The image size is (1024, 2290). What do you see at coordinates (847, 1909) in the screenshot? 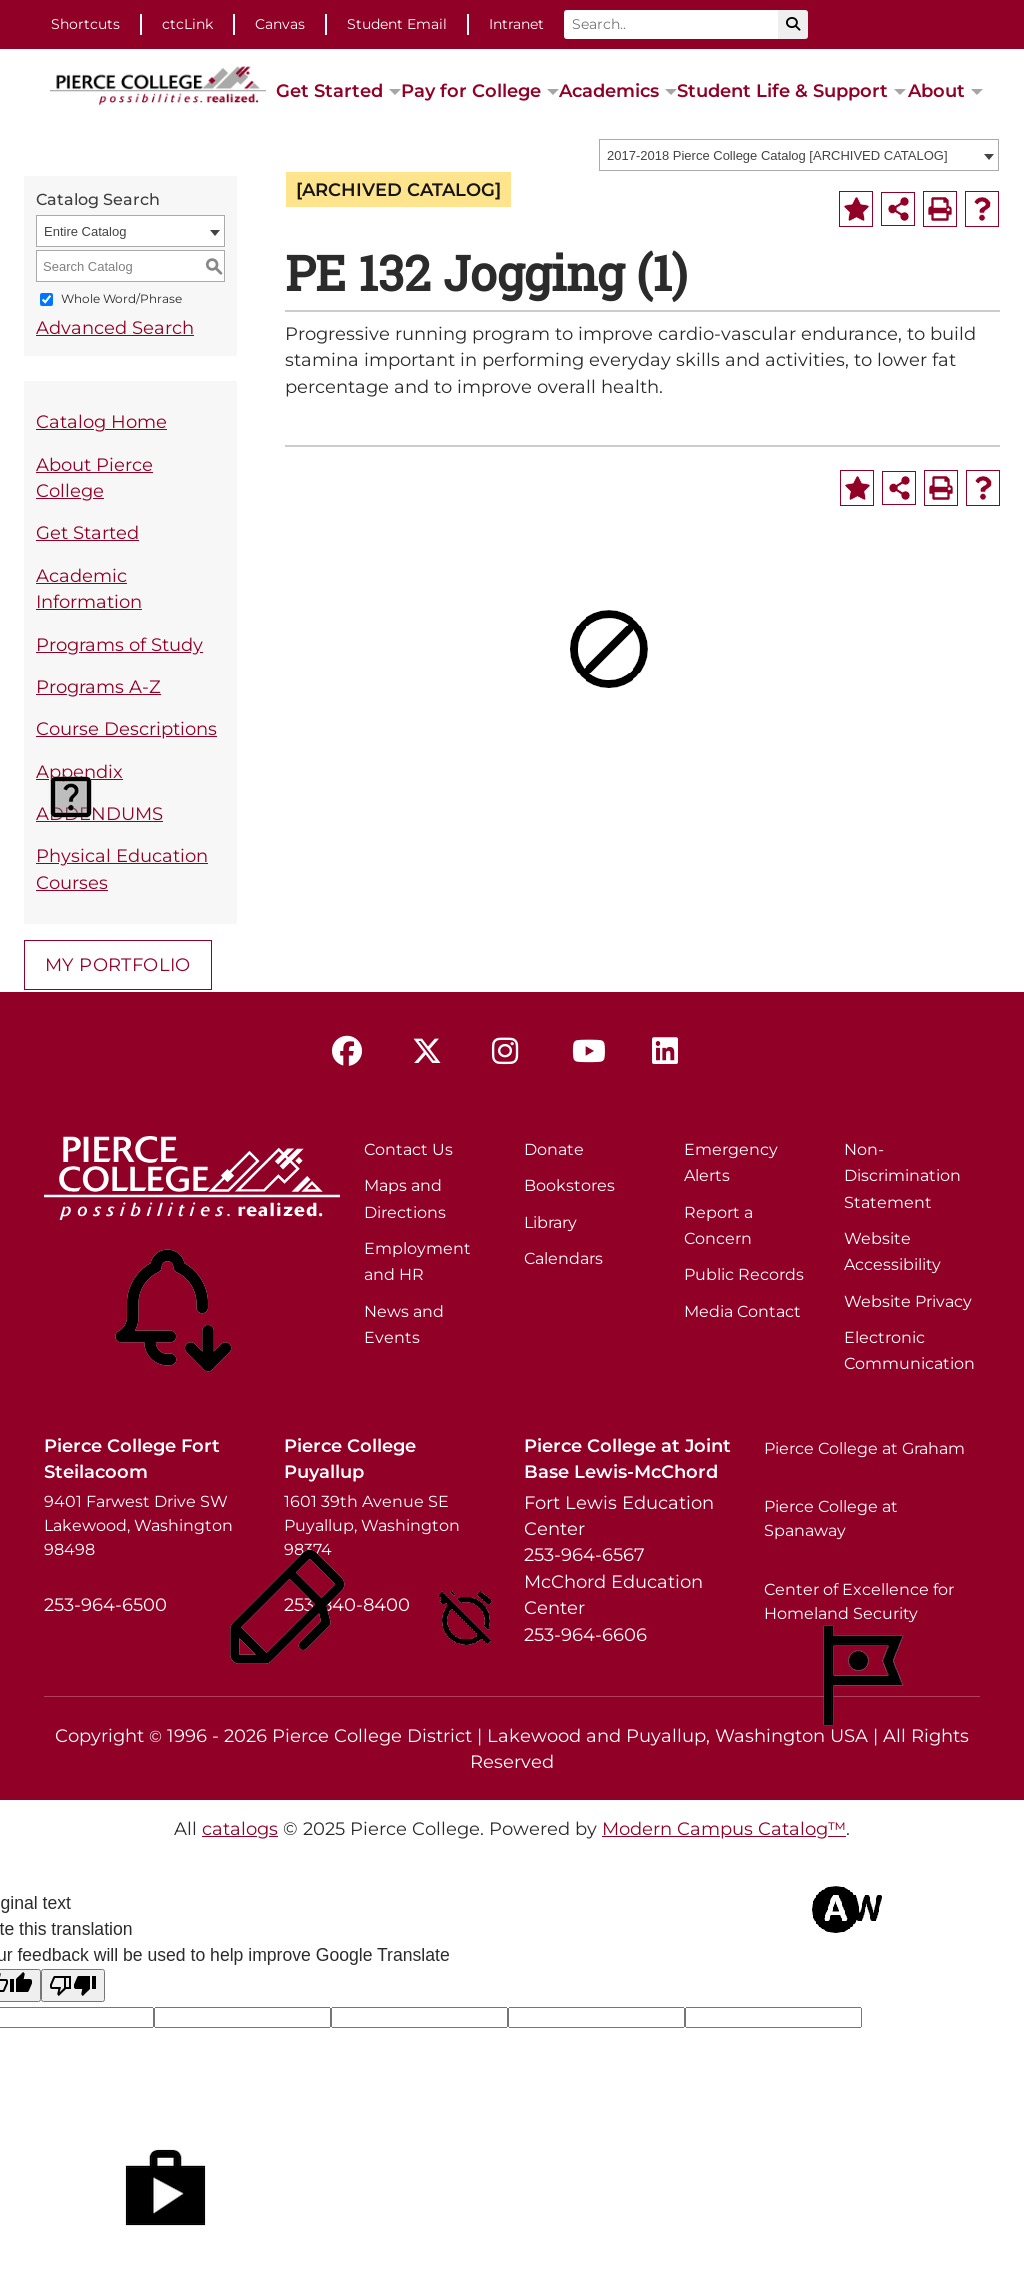
I see `toggle automatic white balance` at bounding box center [847, 1909].